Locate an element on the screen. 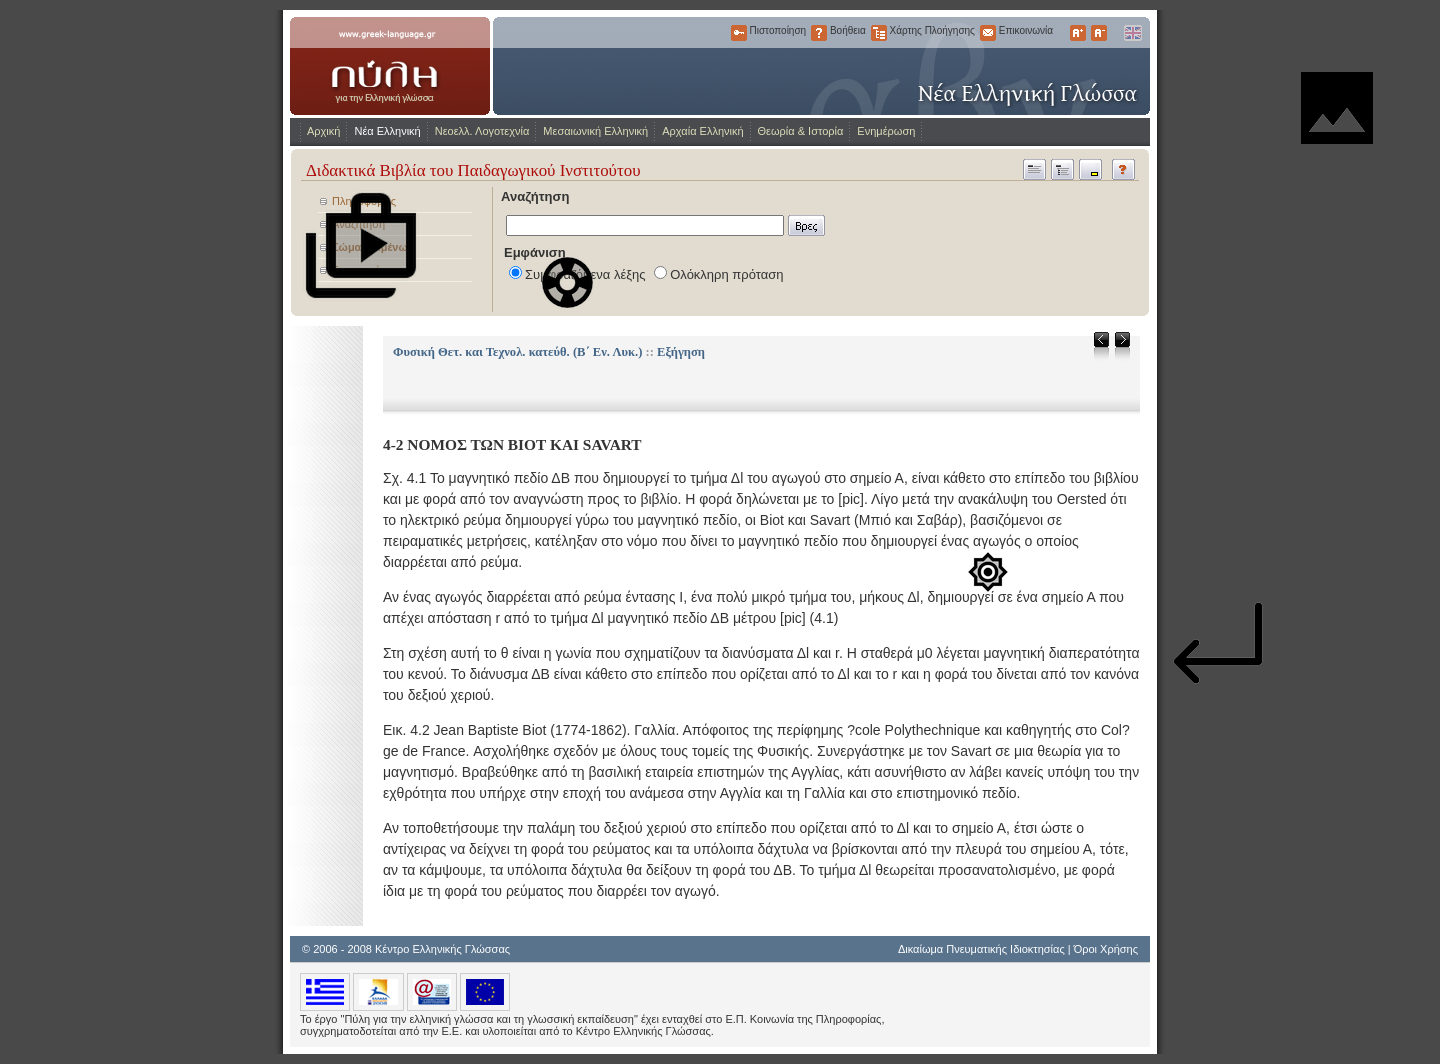  access help and support options is located at coordinates (567, 282).